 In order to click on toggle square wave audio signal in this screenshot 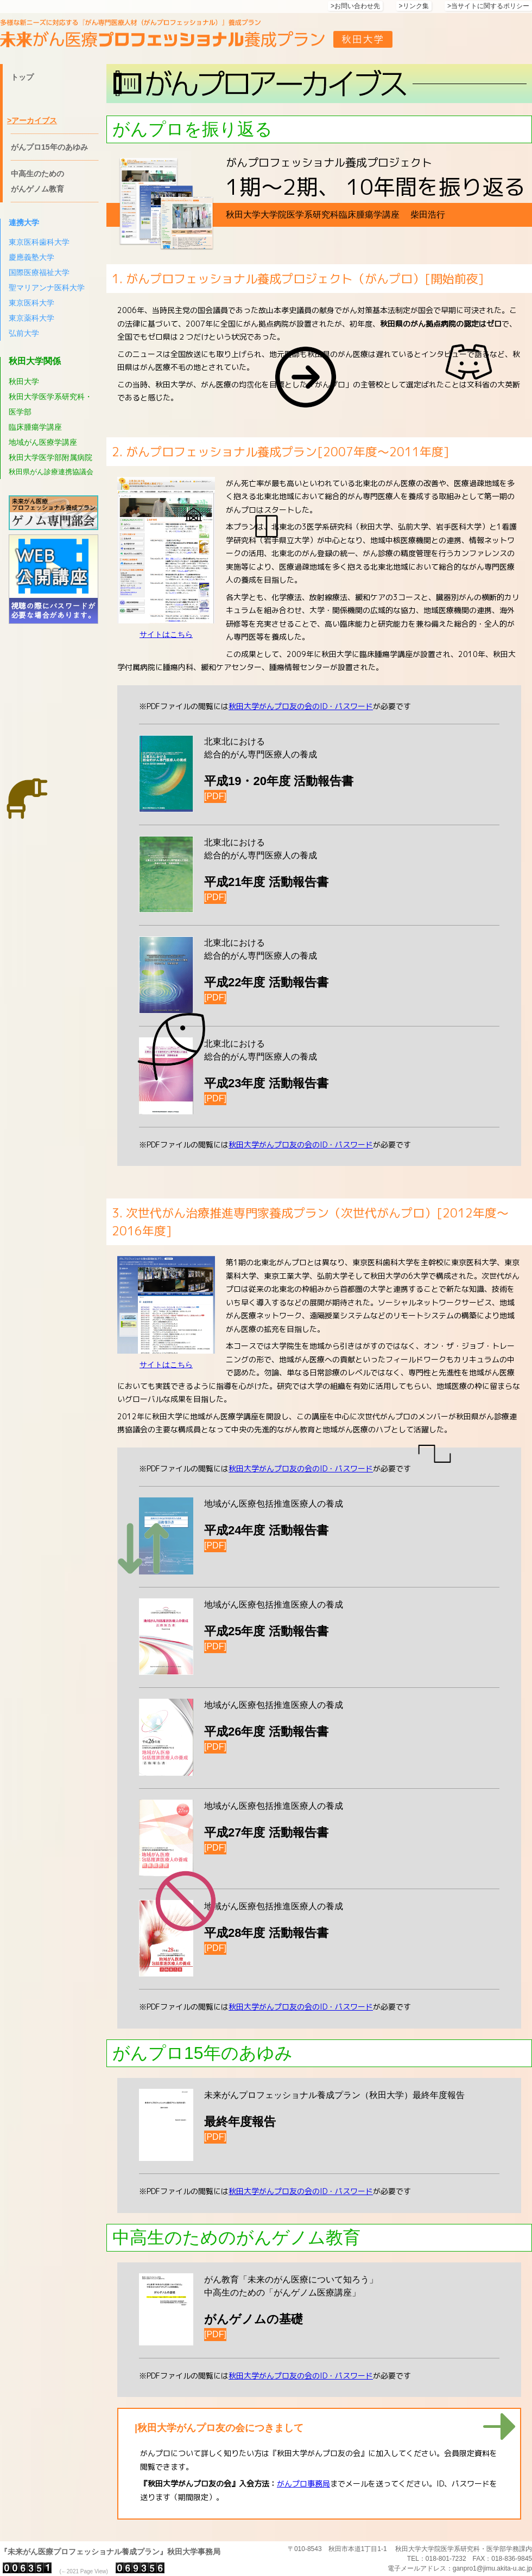, I will do `click(434, 1453)`.